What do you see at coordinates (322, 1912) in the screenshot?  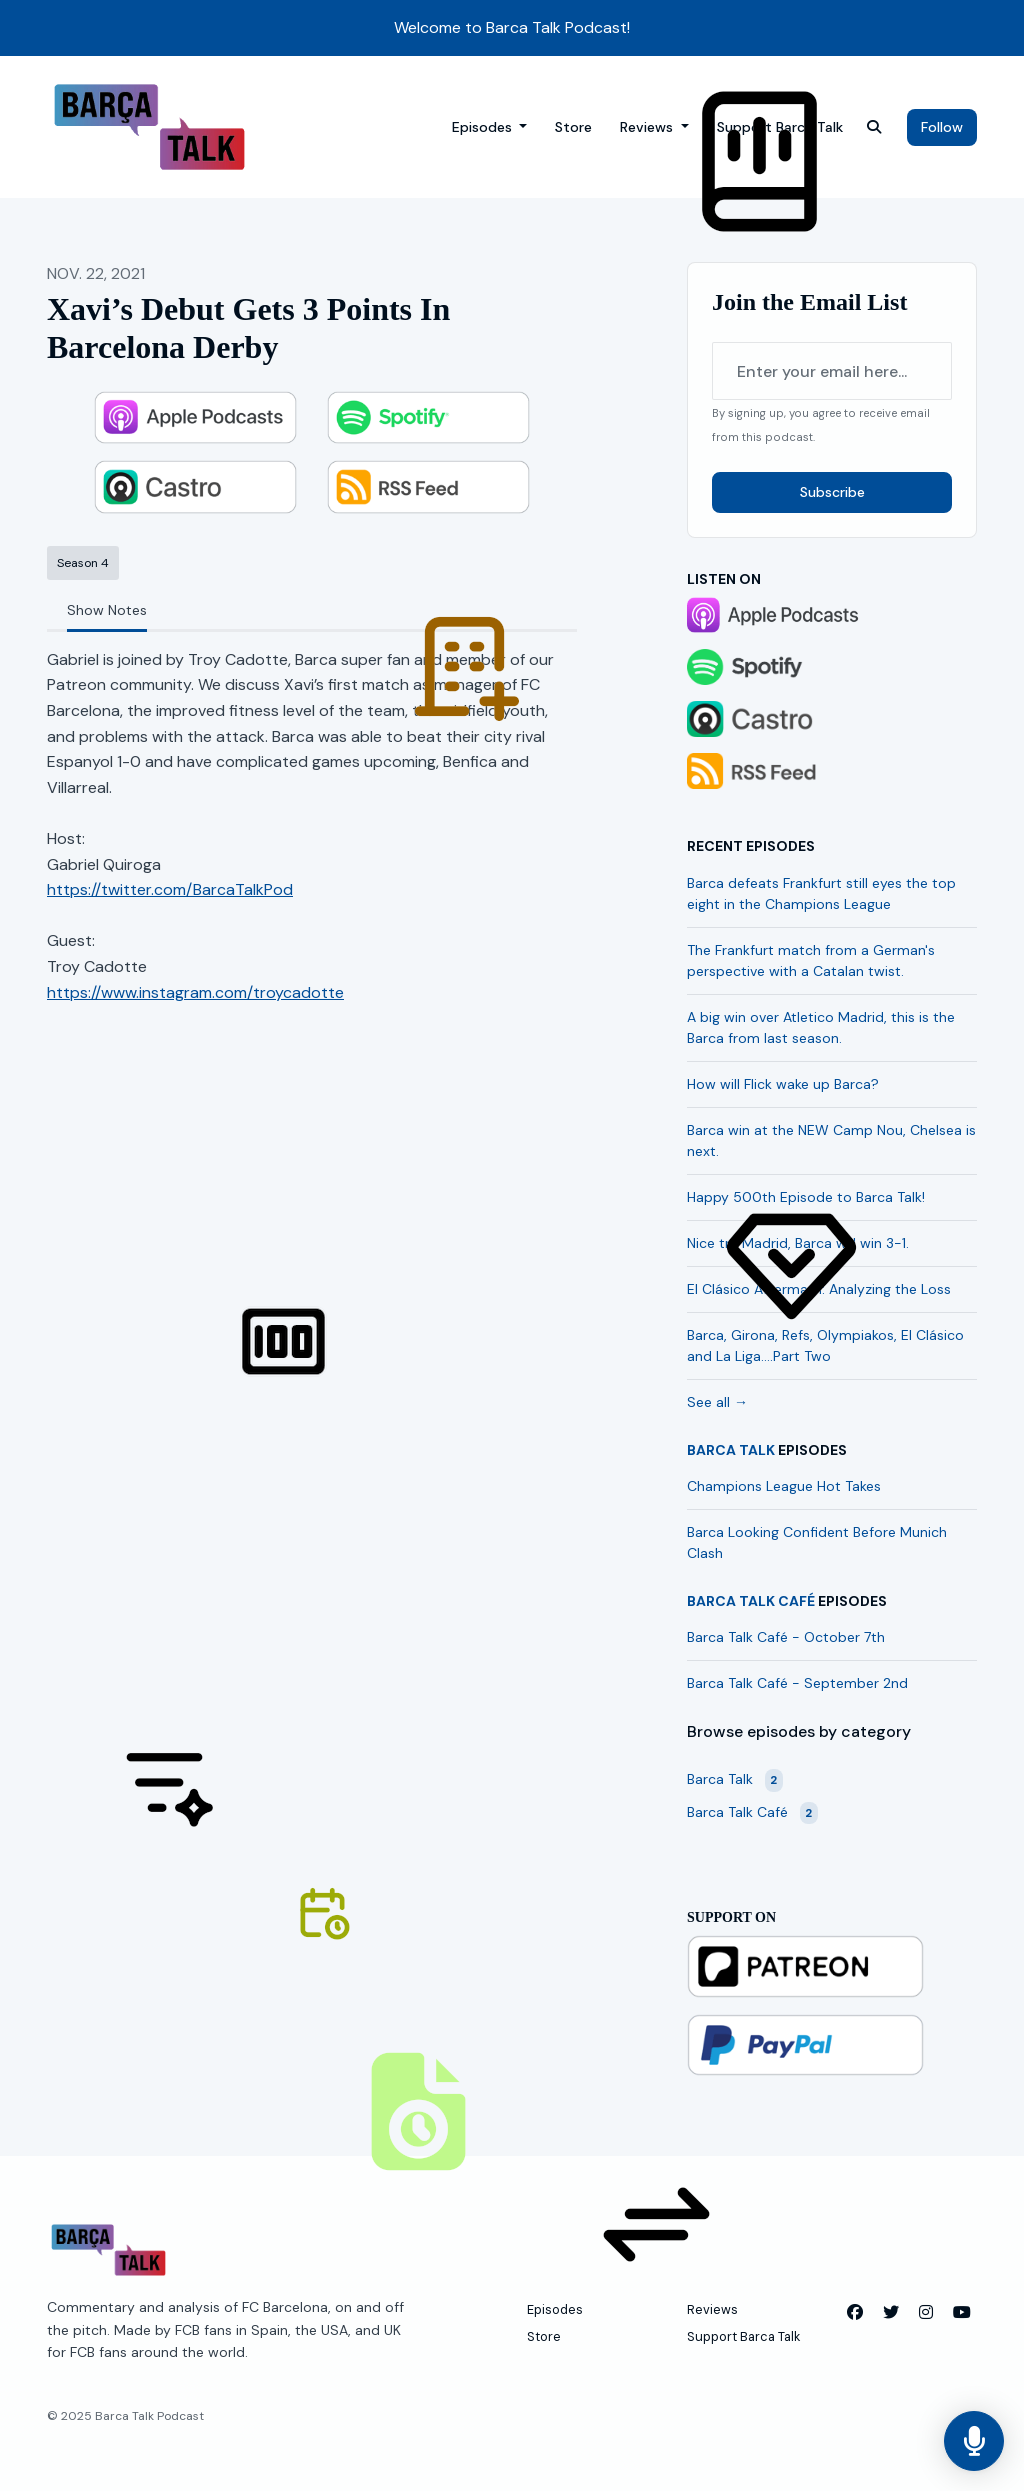 I see `schedule an event with a specific time` at bounding box center [322, 1912].